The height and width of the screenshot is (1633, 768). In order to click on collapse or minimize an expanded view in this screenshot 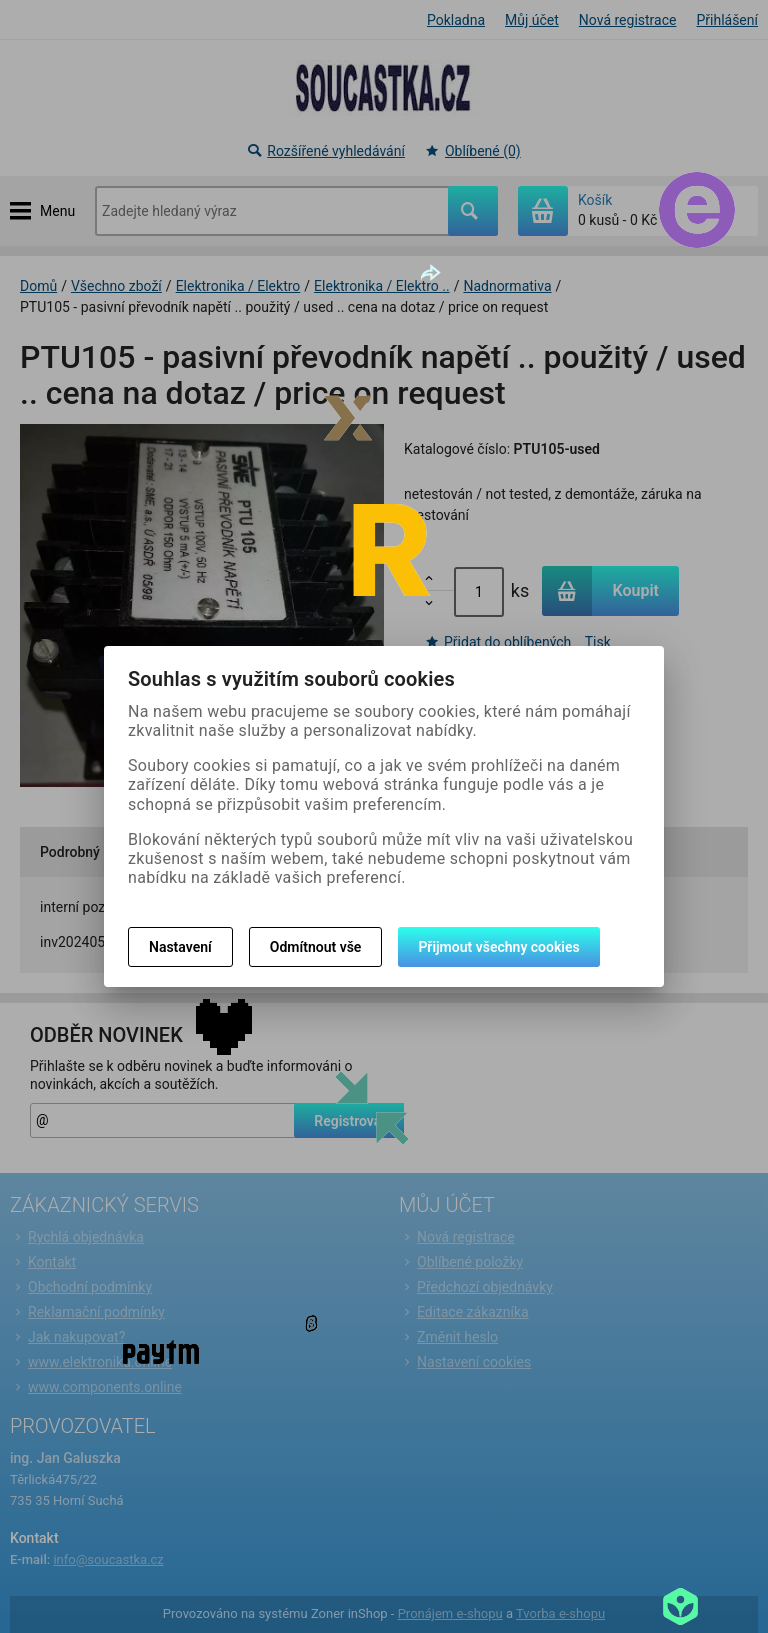, I will do `click(372, 1108)`.